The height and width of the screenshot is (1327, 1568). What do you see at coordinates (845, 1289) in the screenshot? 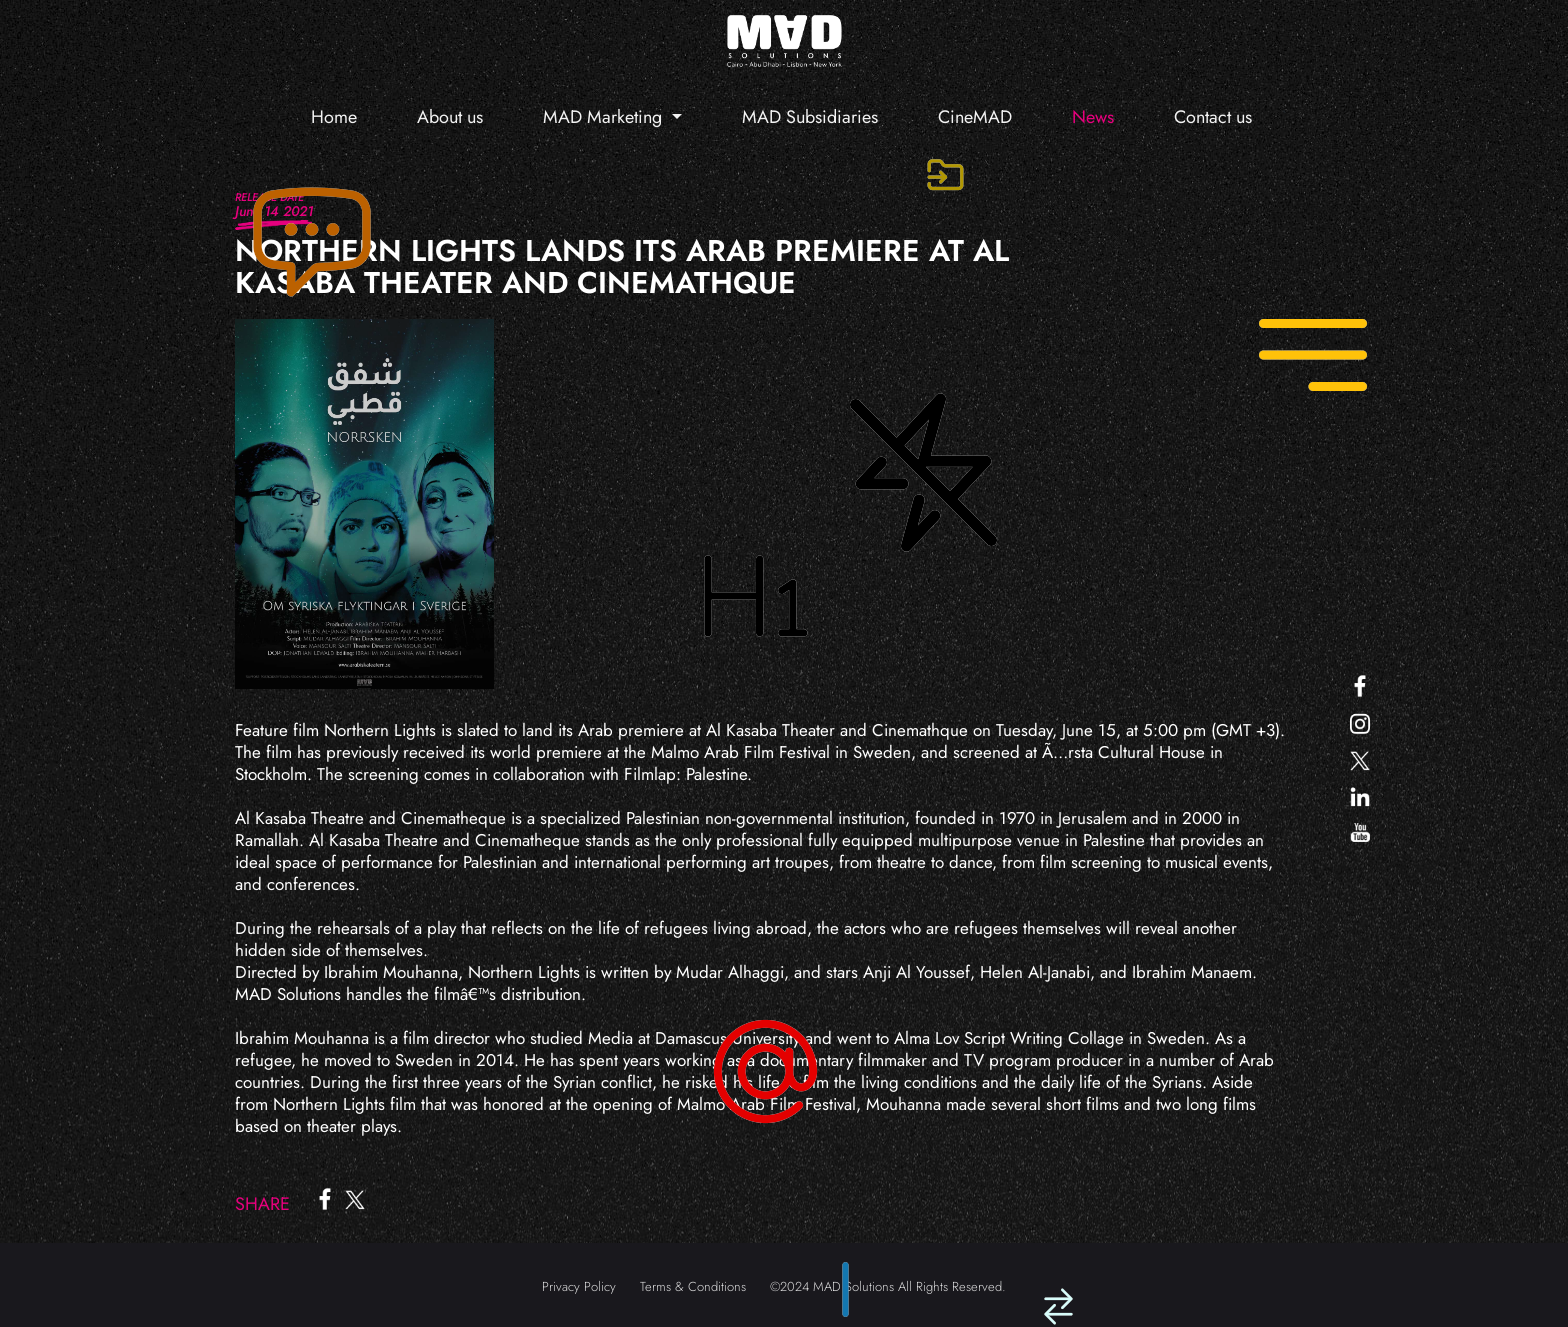
I see `indicates information or help tooltip` at bounding box center [845, 1289].